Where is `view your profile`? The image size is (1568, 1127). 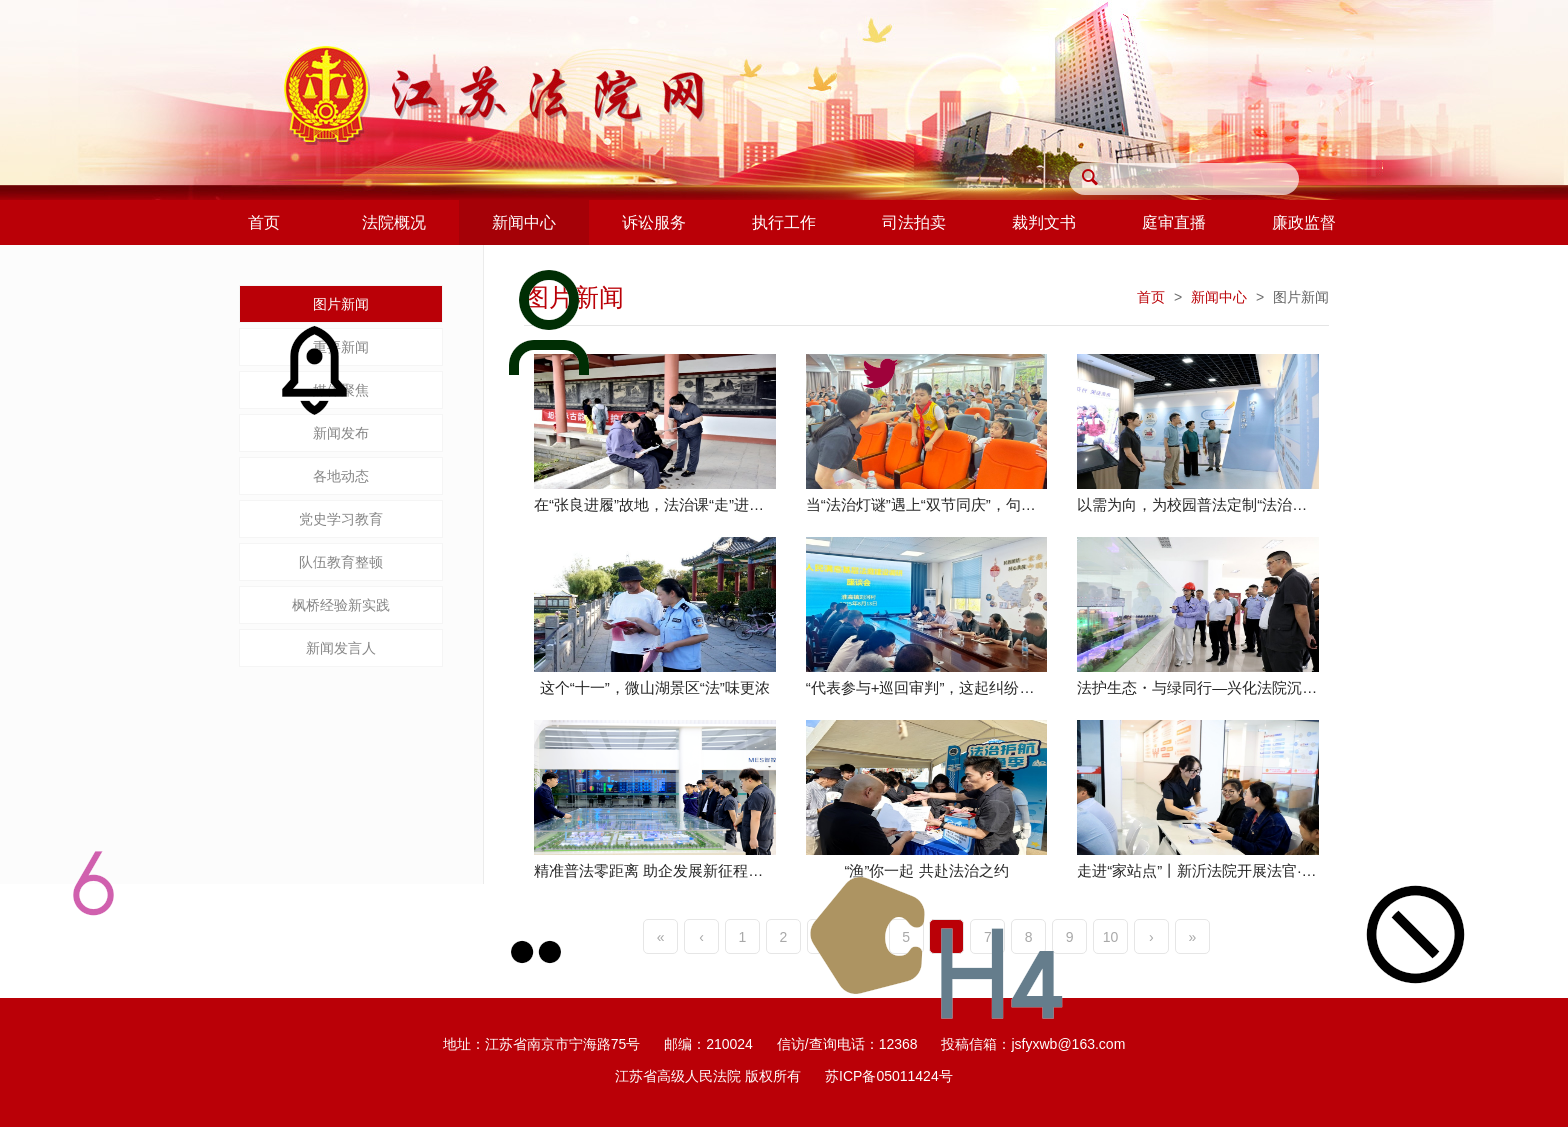
view your profile is located at coordinates (549, 325).